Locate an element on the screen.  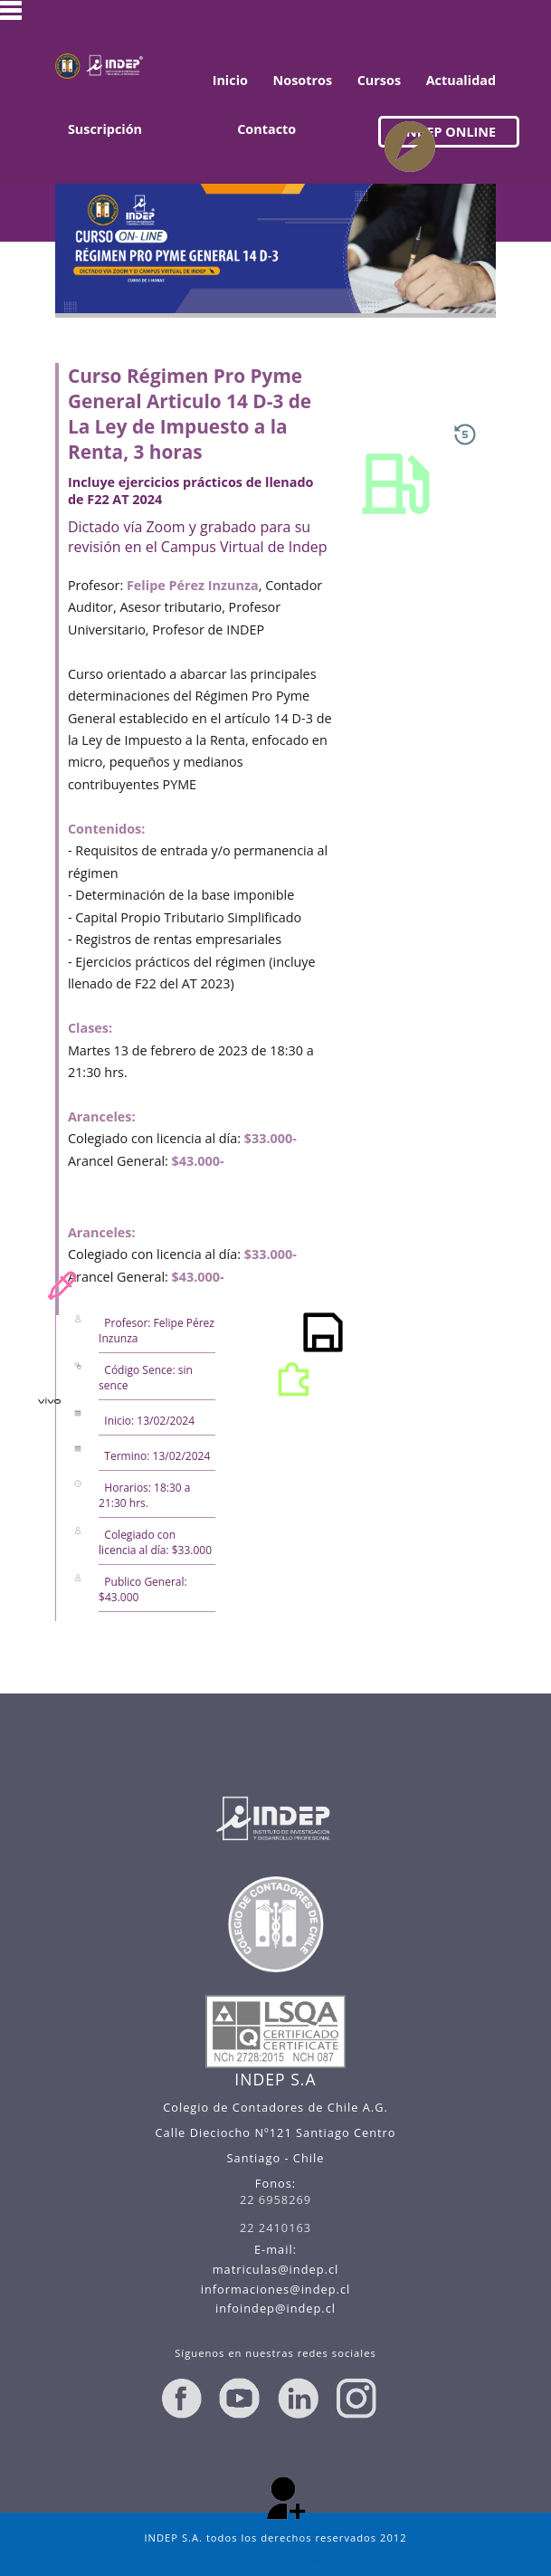
add a new user or contact is located at coordinates (283, 2499).